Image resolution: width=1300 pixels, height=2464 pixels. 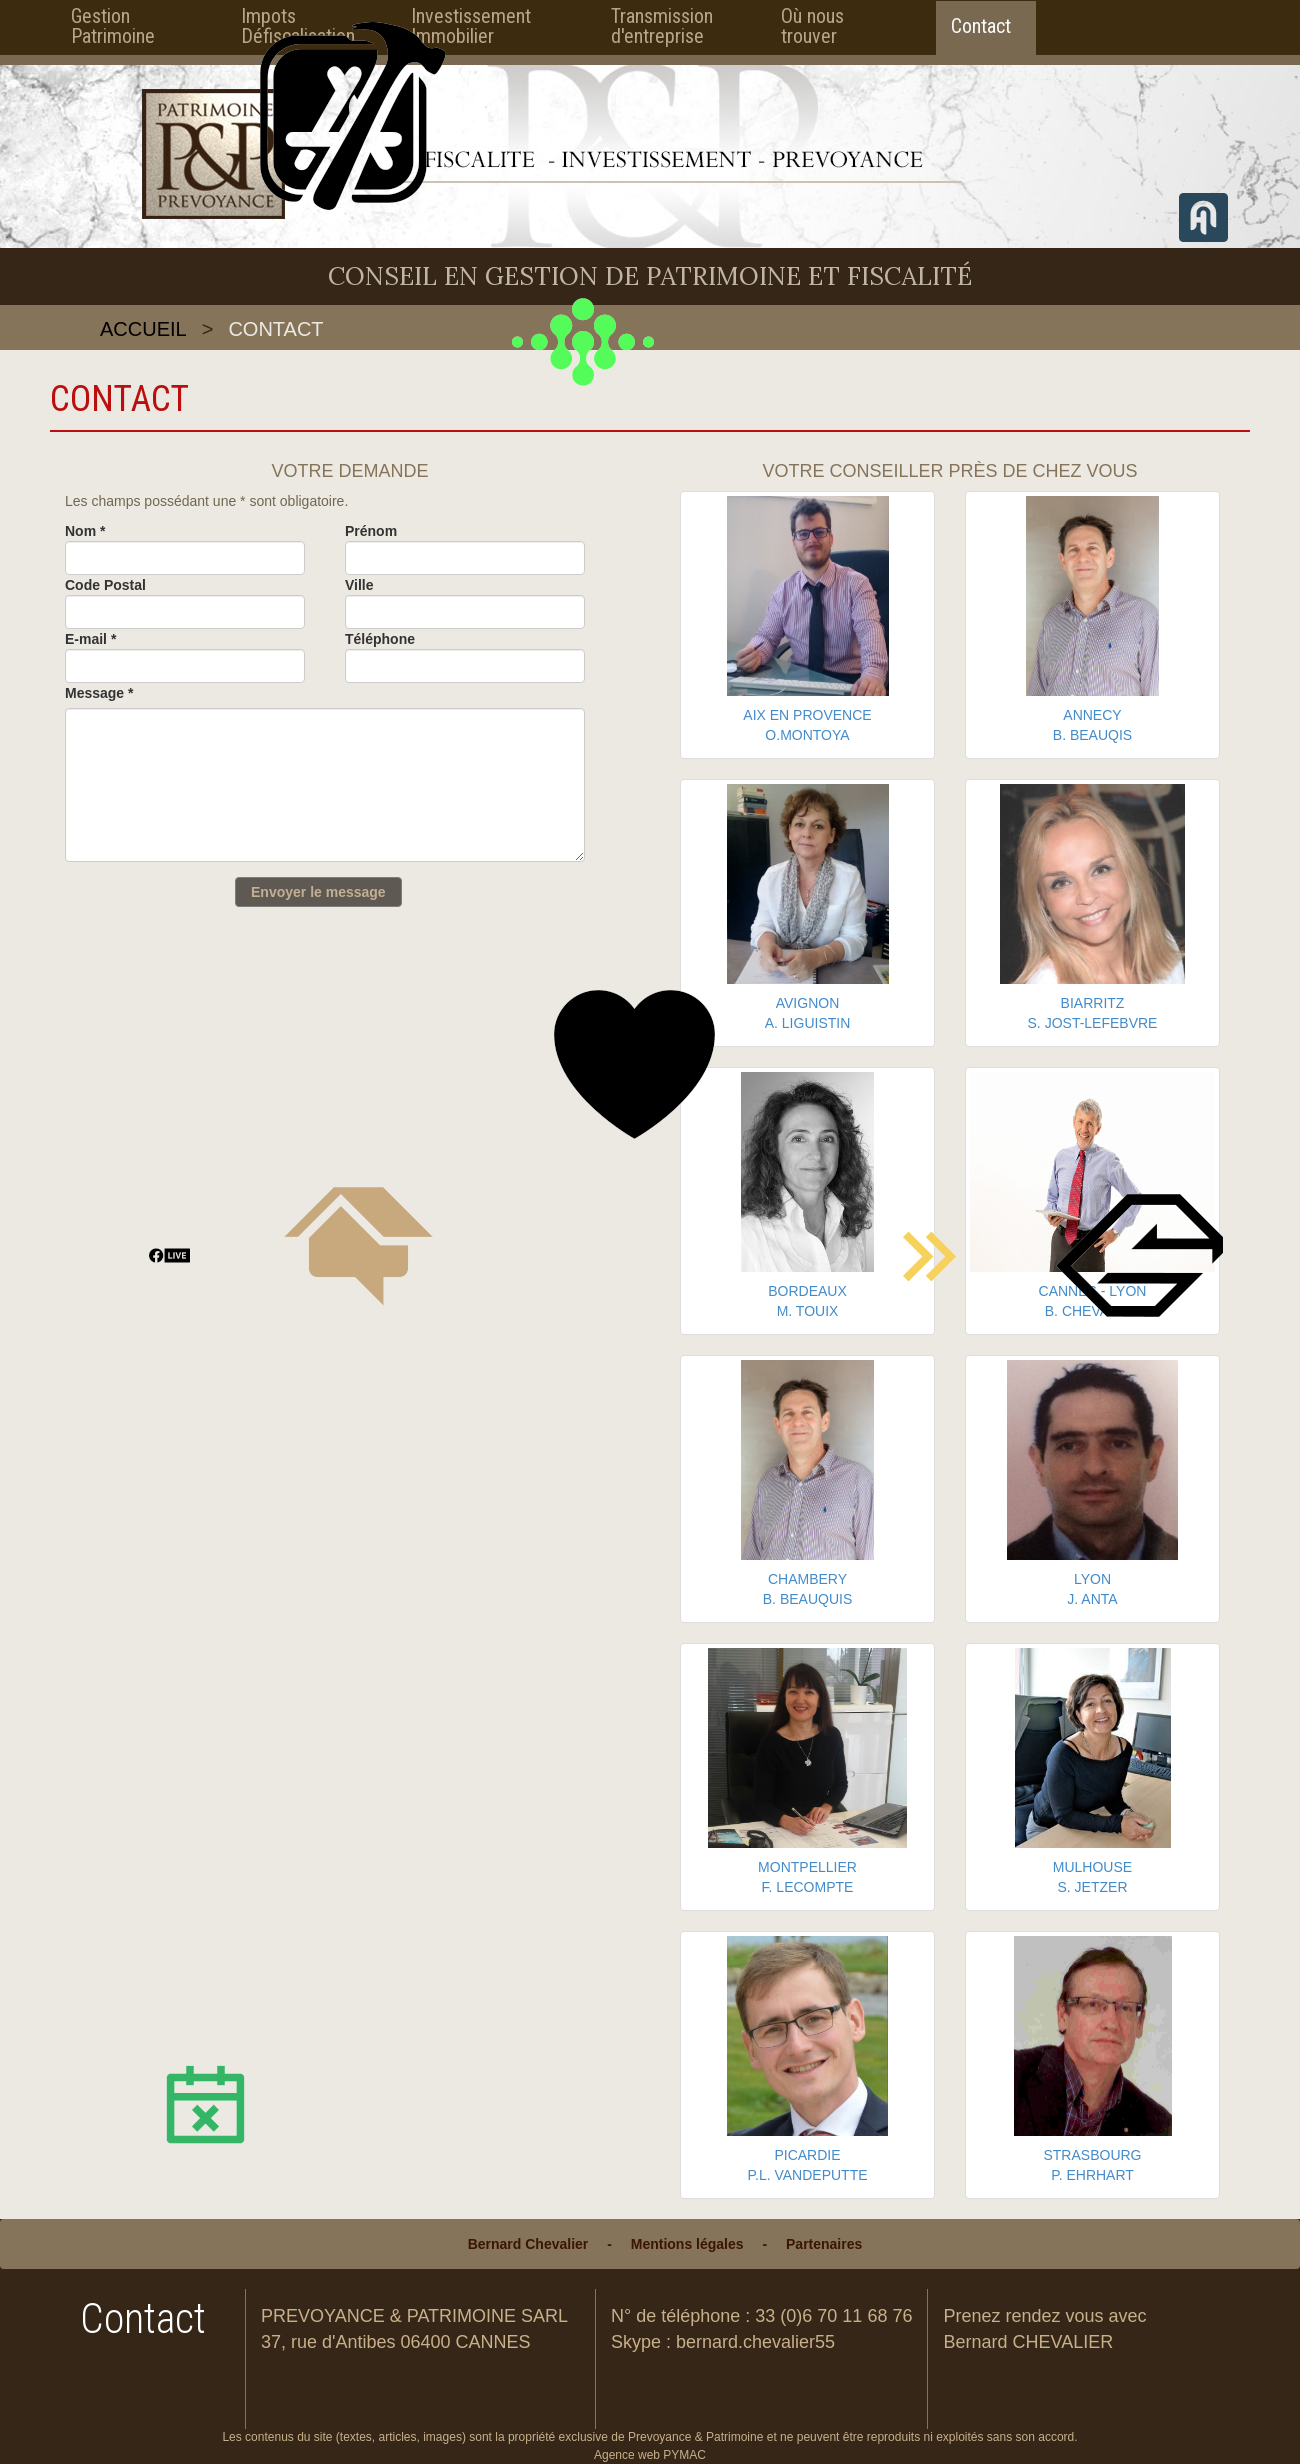 I want to click on cancel or delete a scheduled event, so click(x=205, y=2108).